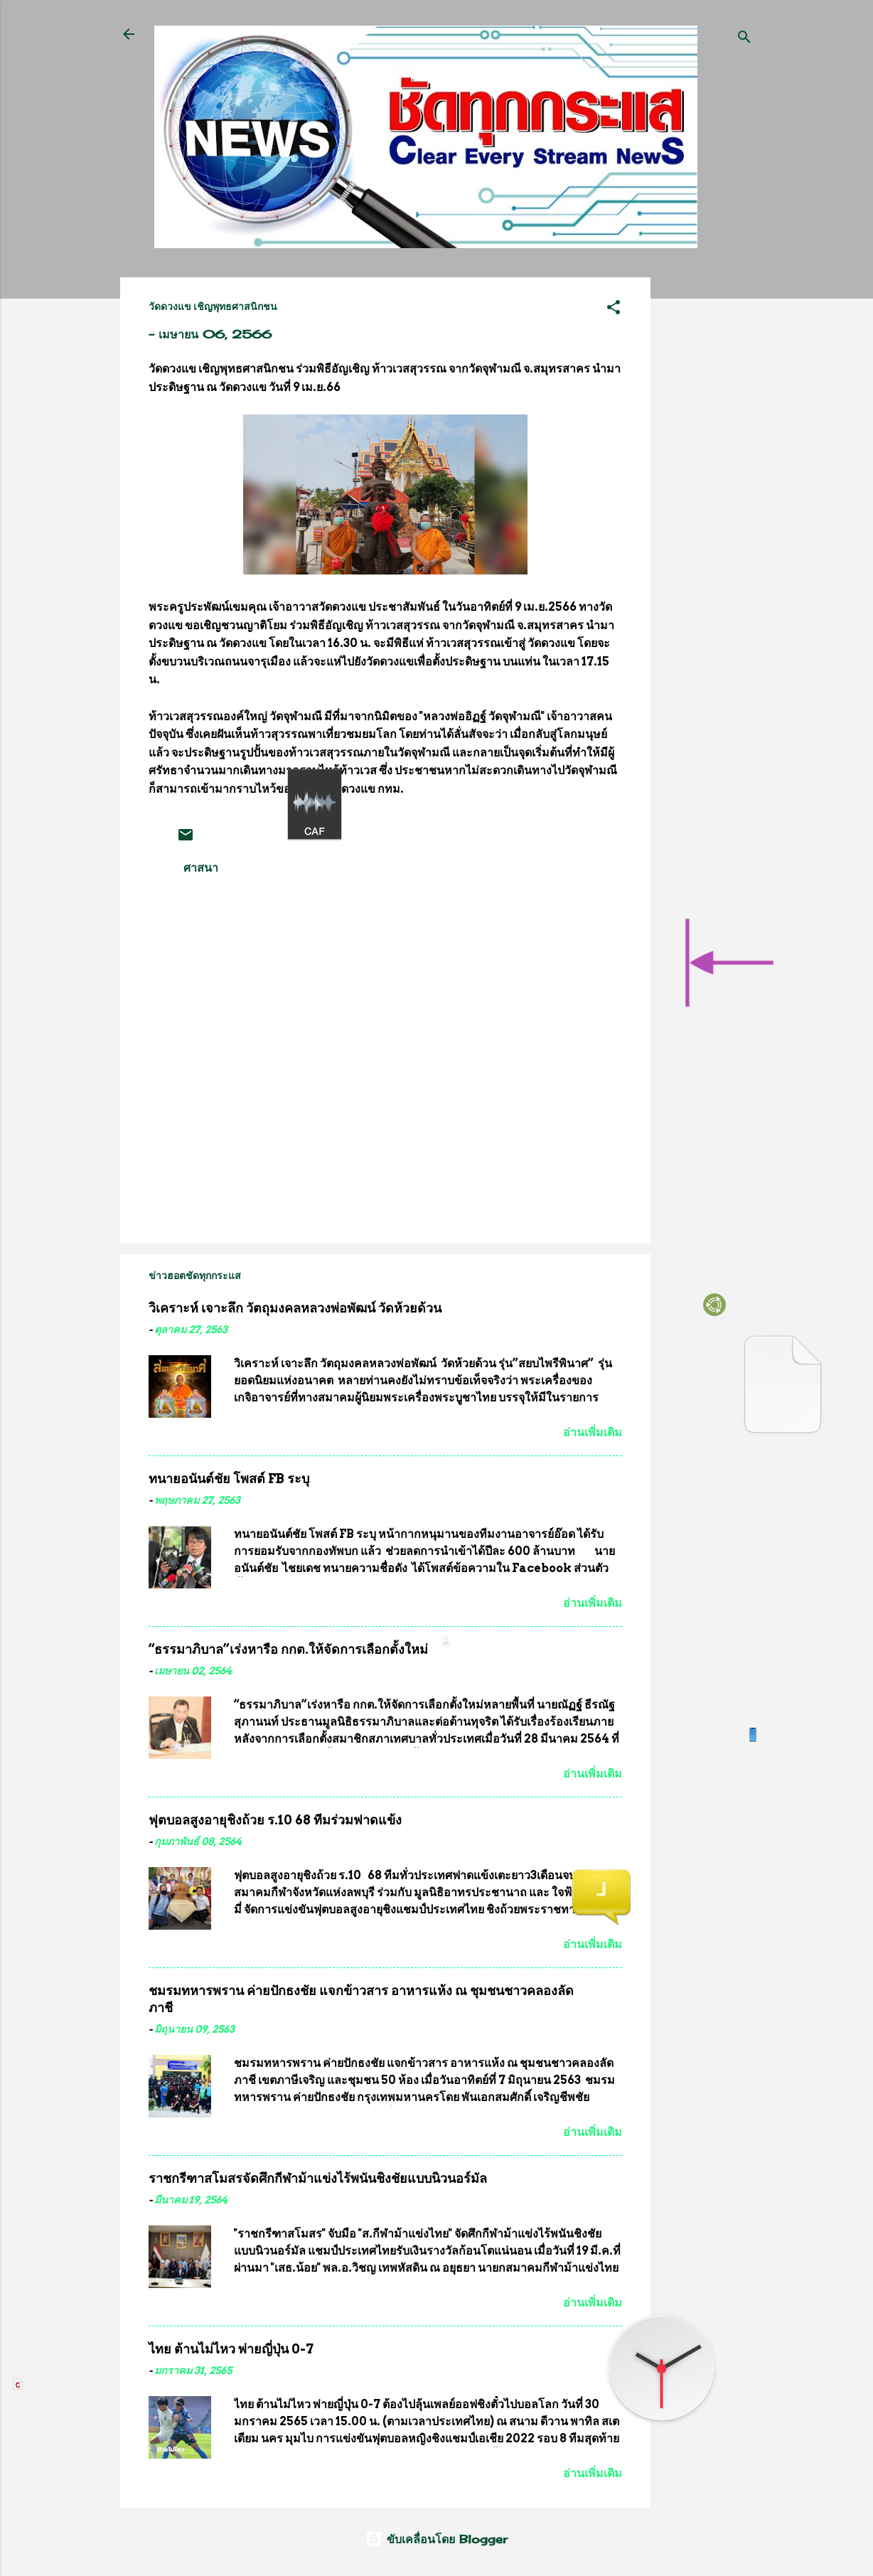 The height and width of the screenshot is (2576, 873). Describe the element at coordinates (729, 963) in the screenshot. I see `go to the first item in a list or sequence` at that location.